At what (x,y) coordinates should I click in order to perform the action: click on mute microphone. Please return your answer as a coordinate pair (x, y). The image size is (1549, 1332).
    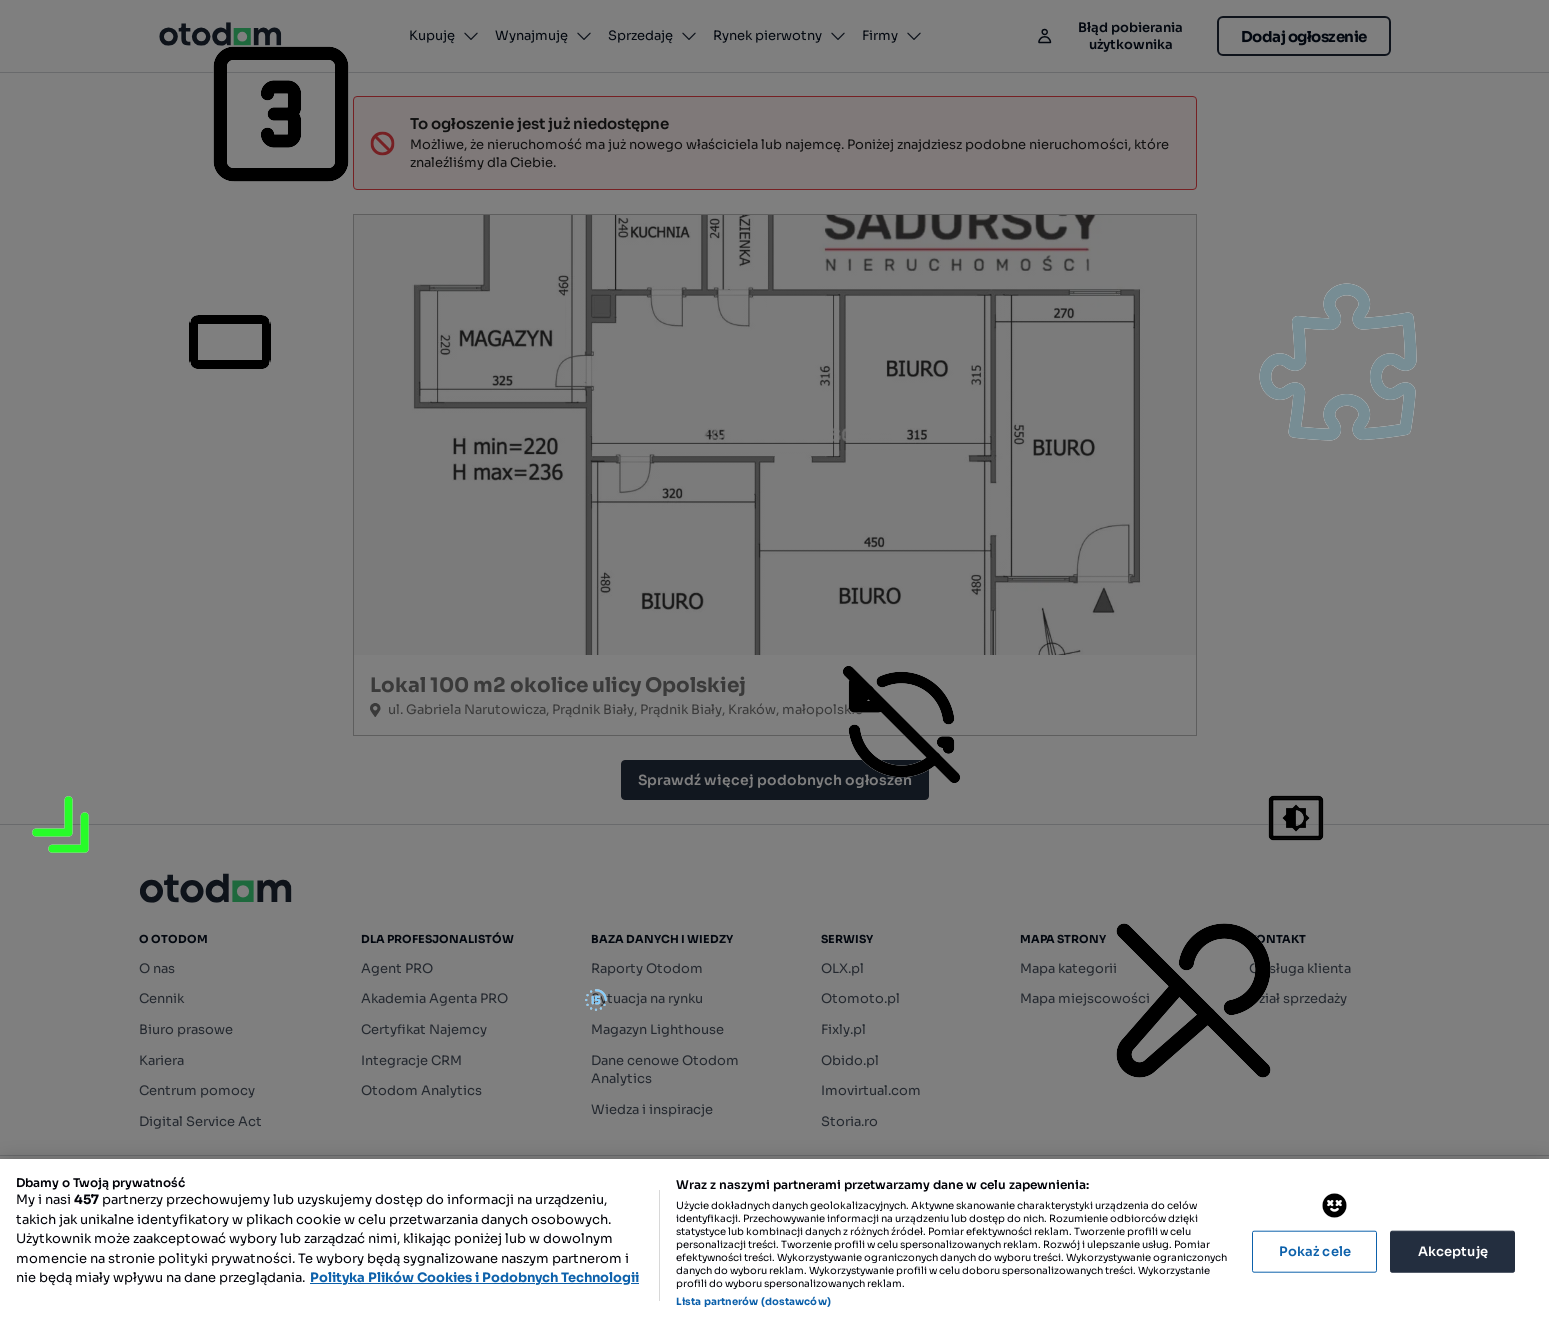
    Looking at the image, I should click on (1193, 1000).